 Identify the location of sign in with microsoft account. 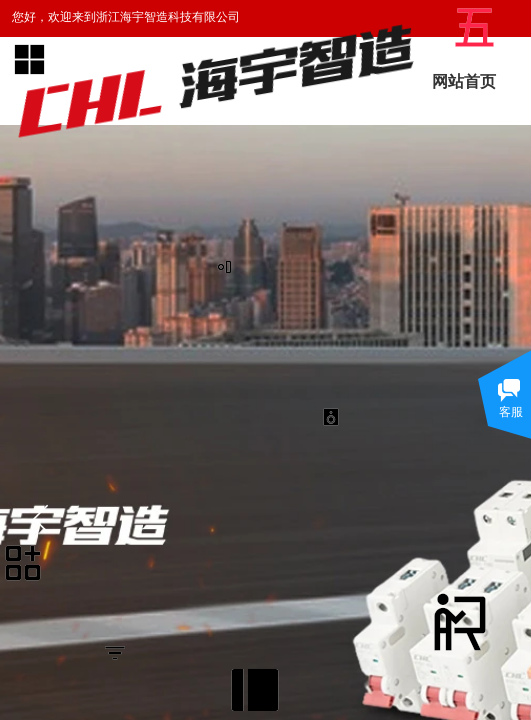
(29, 59).